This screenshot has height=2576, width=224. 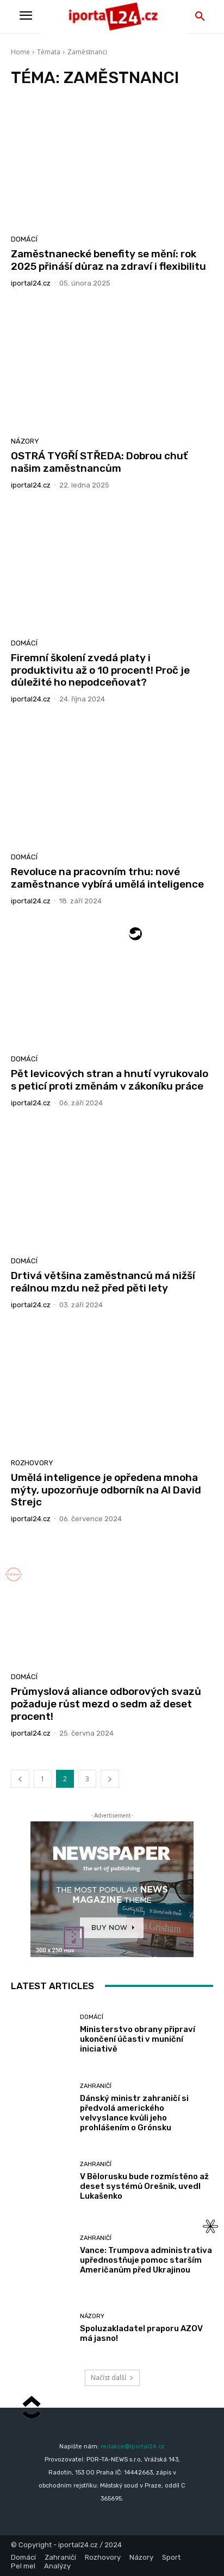 What do you see at coordinates (73, 1938) in the screenshot?
I see `view or open a compressed zip file` at bounding box center [73, 1938].